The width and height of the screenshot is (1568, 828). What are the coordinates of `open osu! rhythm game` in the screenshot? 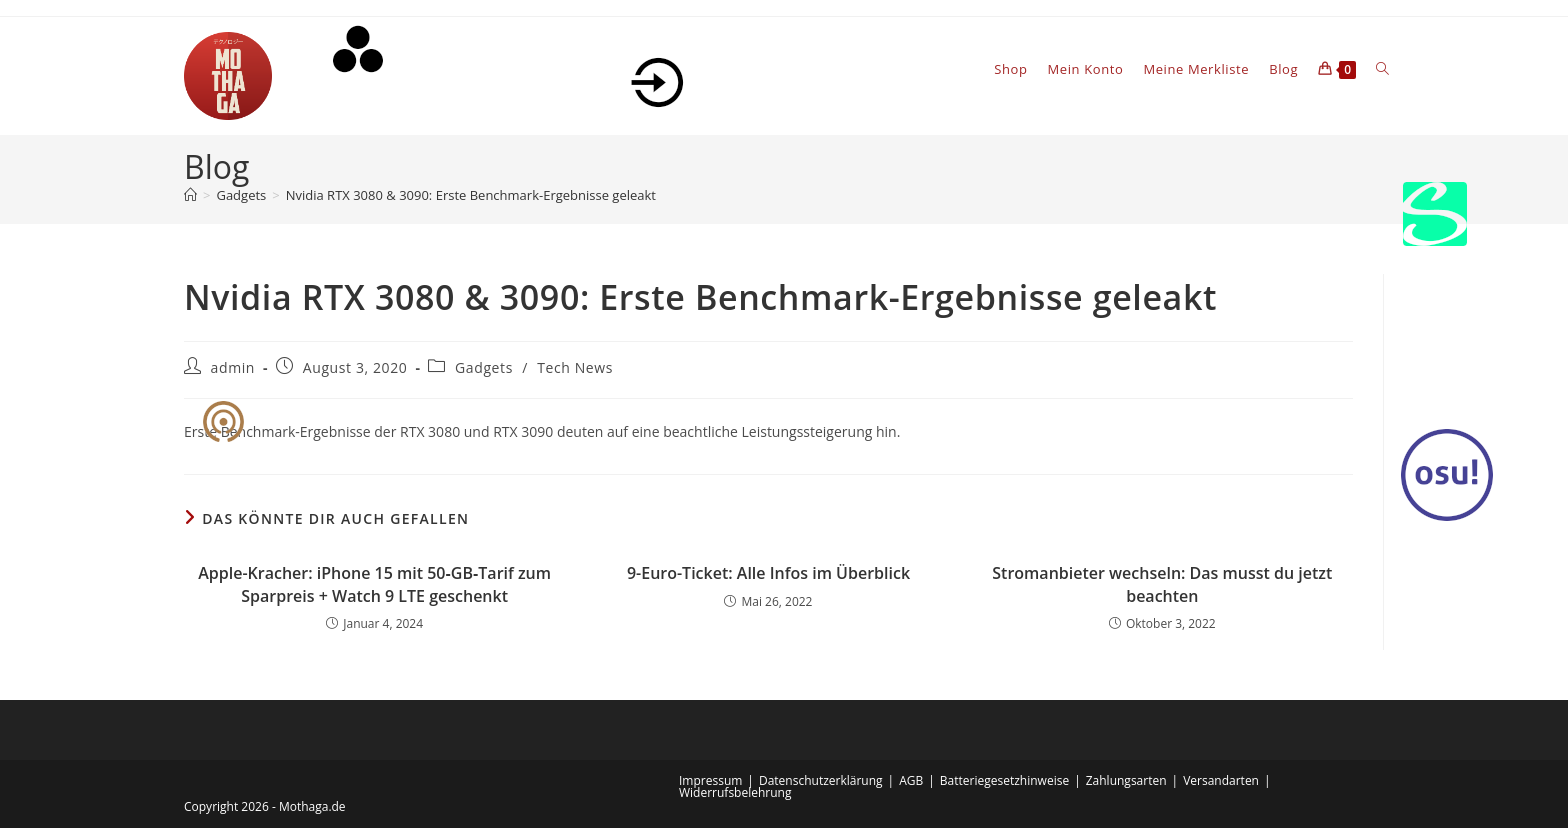 It's located at (1447, 475).